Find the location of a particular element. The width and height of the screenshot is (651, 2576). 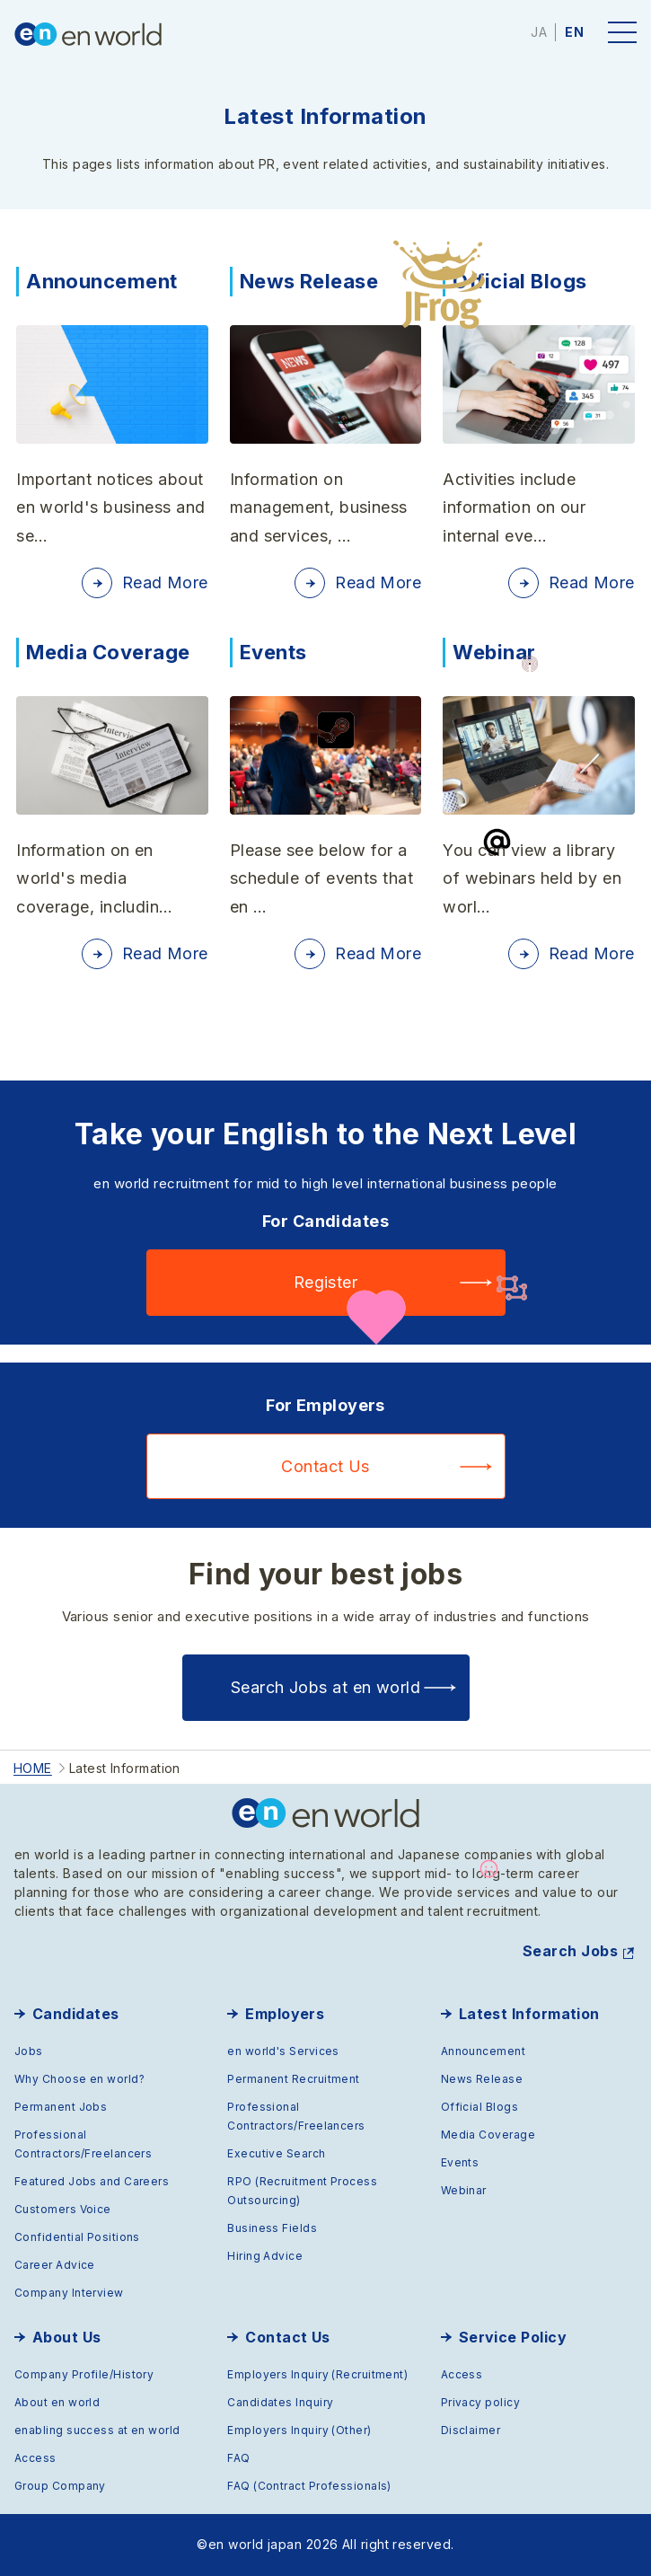

ungroup selected objects is located at coordinates (512, 1288).